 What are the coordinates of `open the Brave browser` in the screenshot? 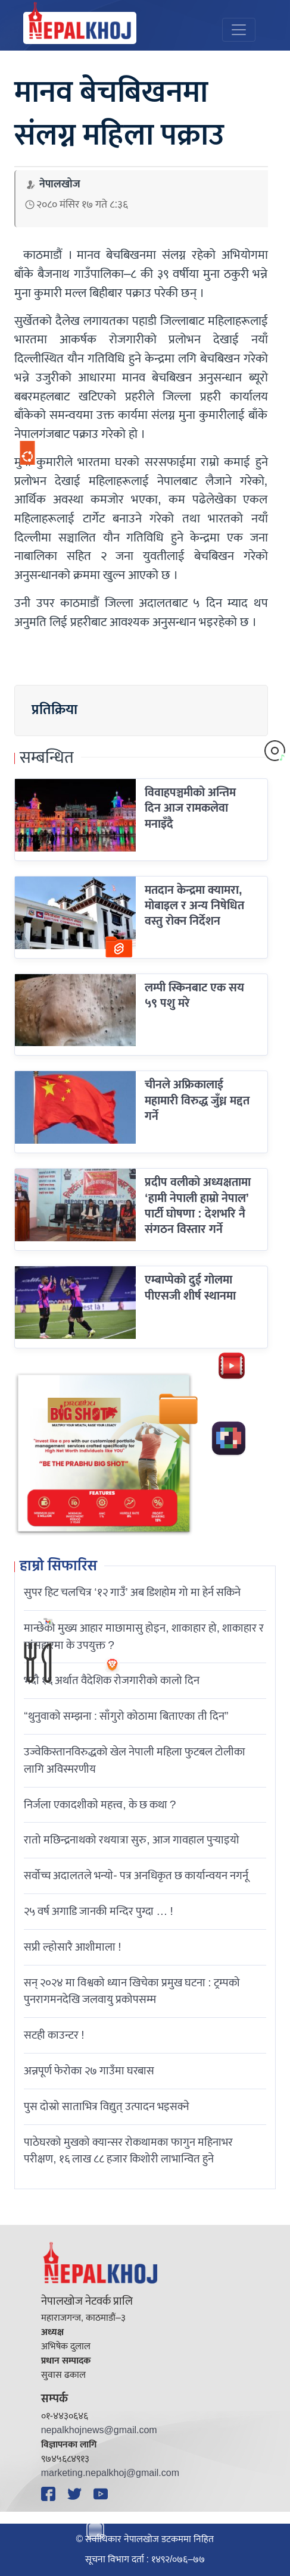 It's located at (112, 1664).